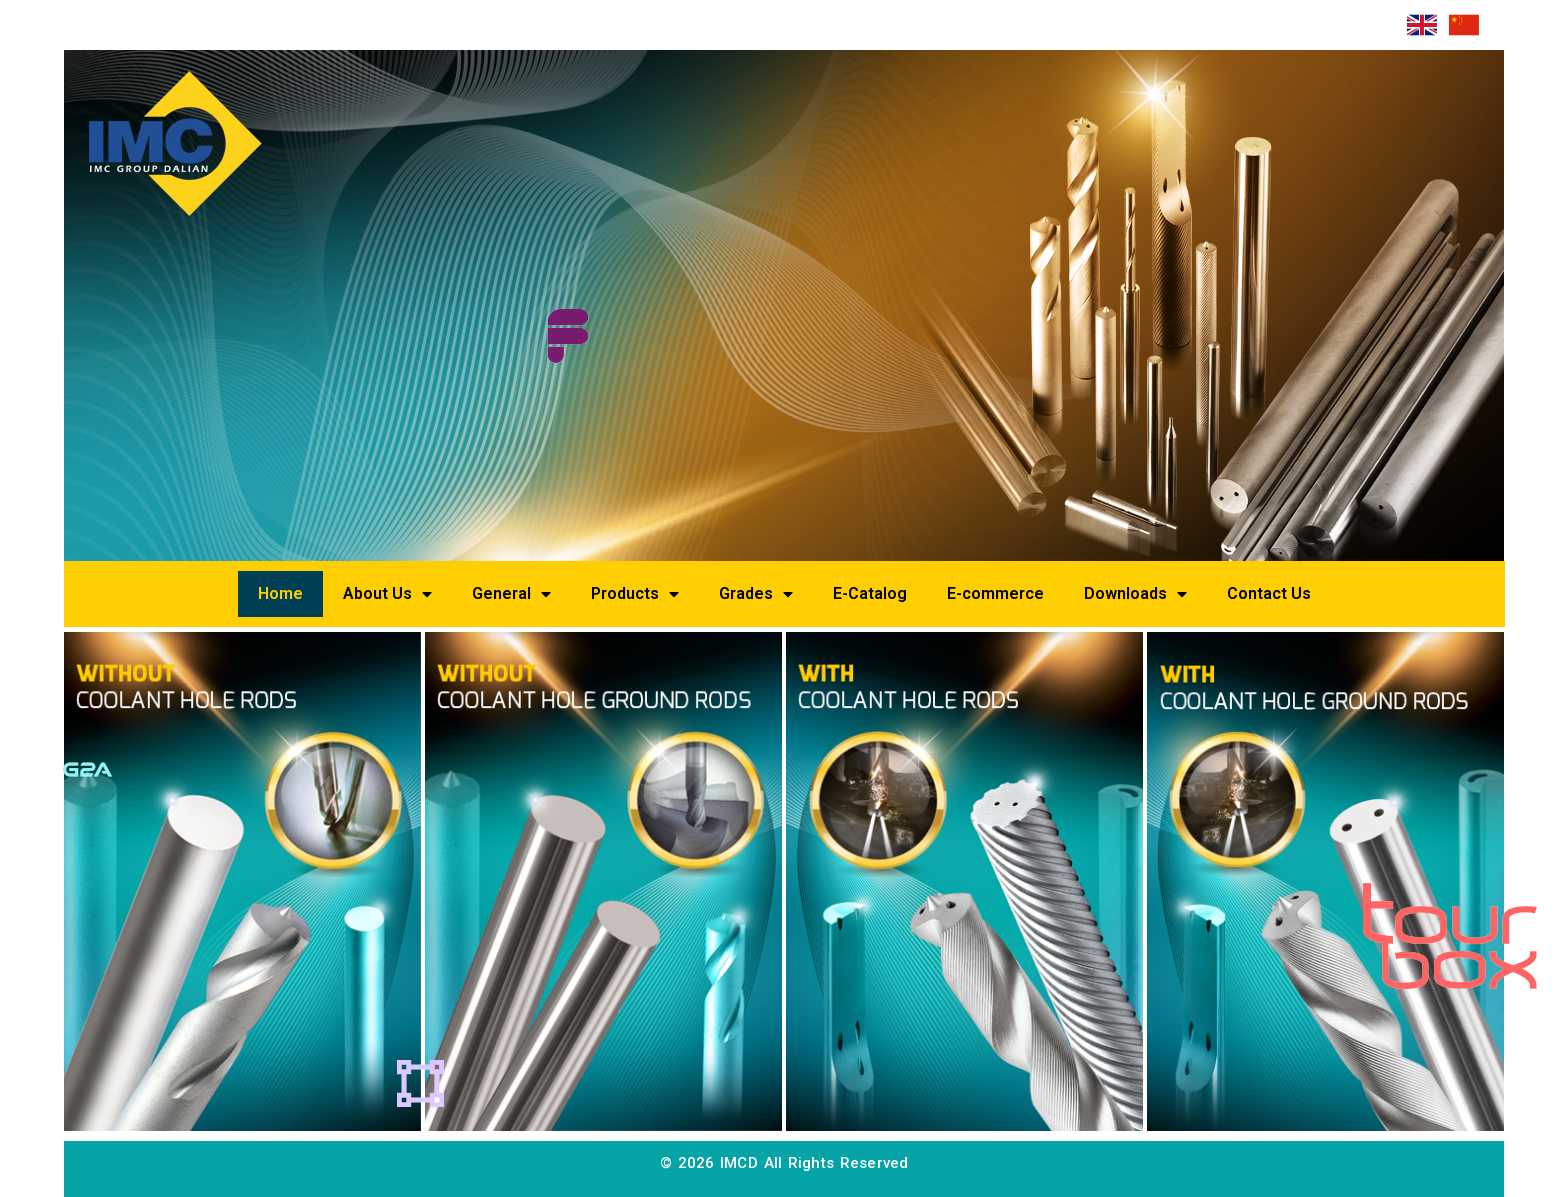 Image resolution: width=1568 pixels, height=1197 pixels. Describe the element at coordinates (87, 769) in the screenshot. I see `visit the G2A gaming marketplace` at that location.